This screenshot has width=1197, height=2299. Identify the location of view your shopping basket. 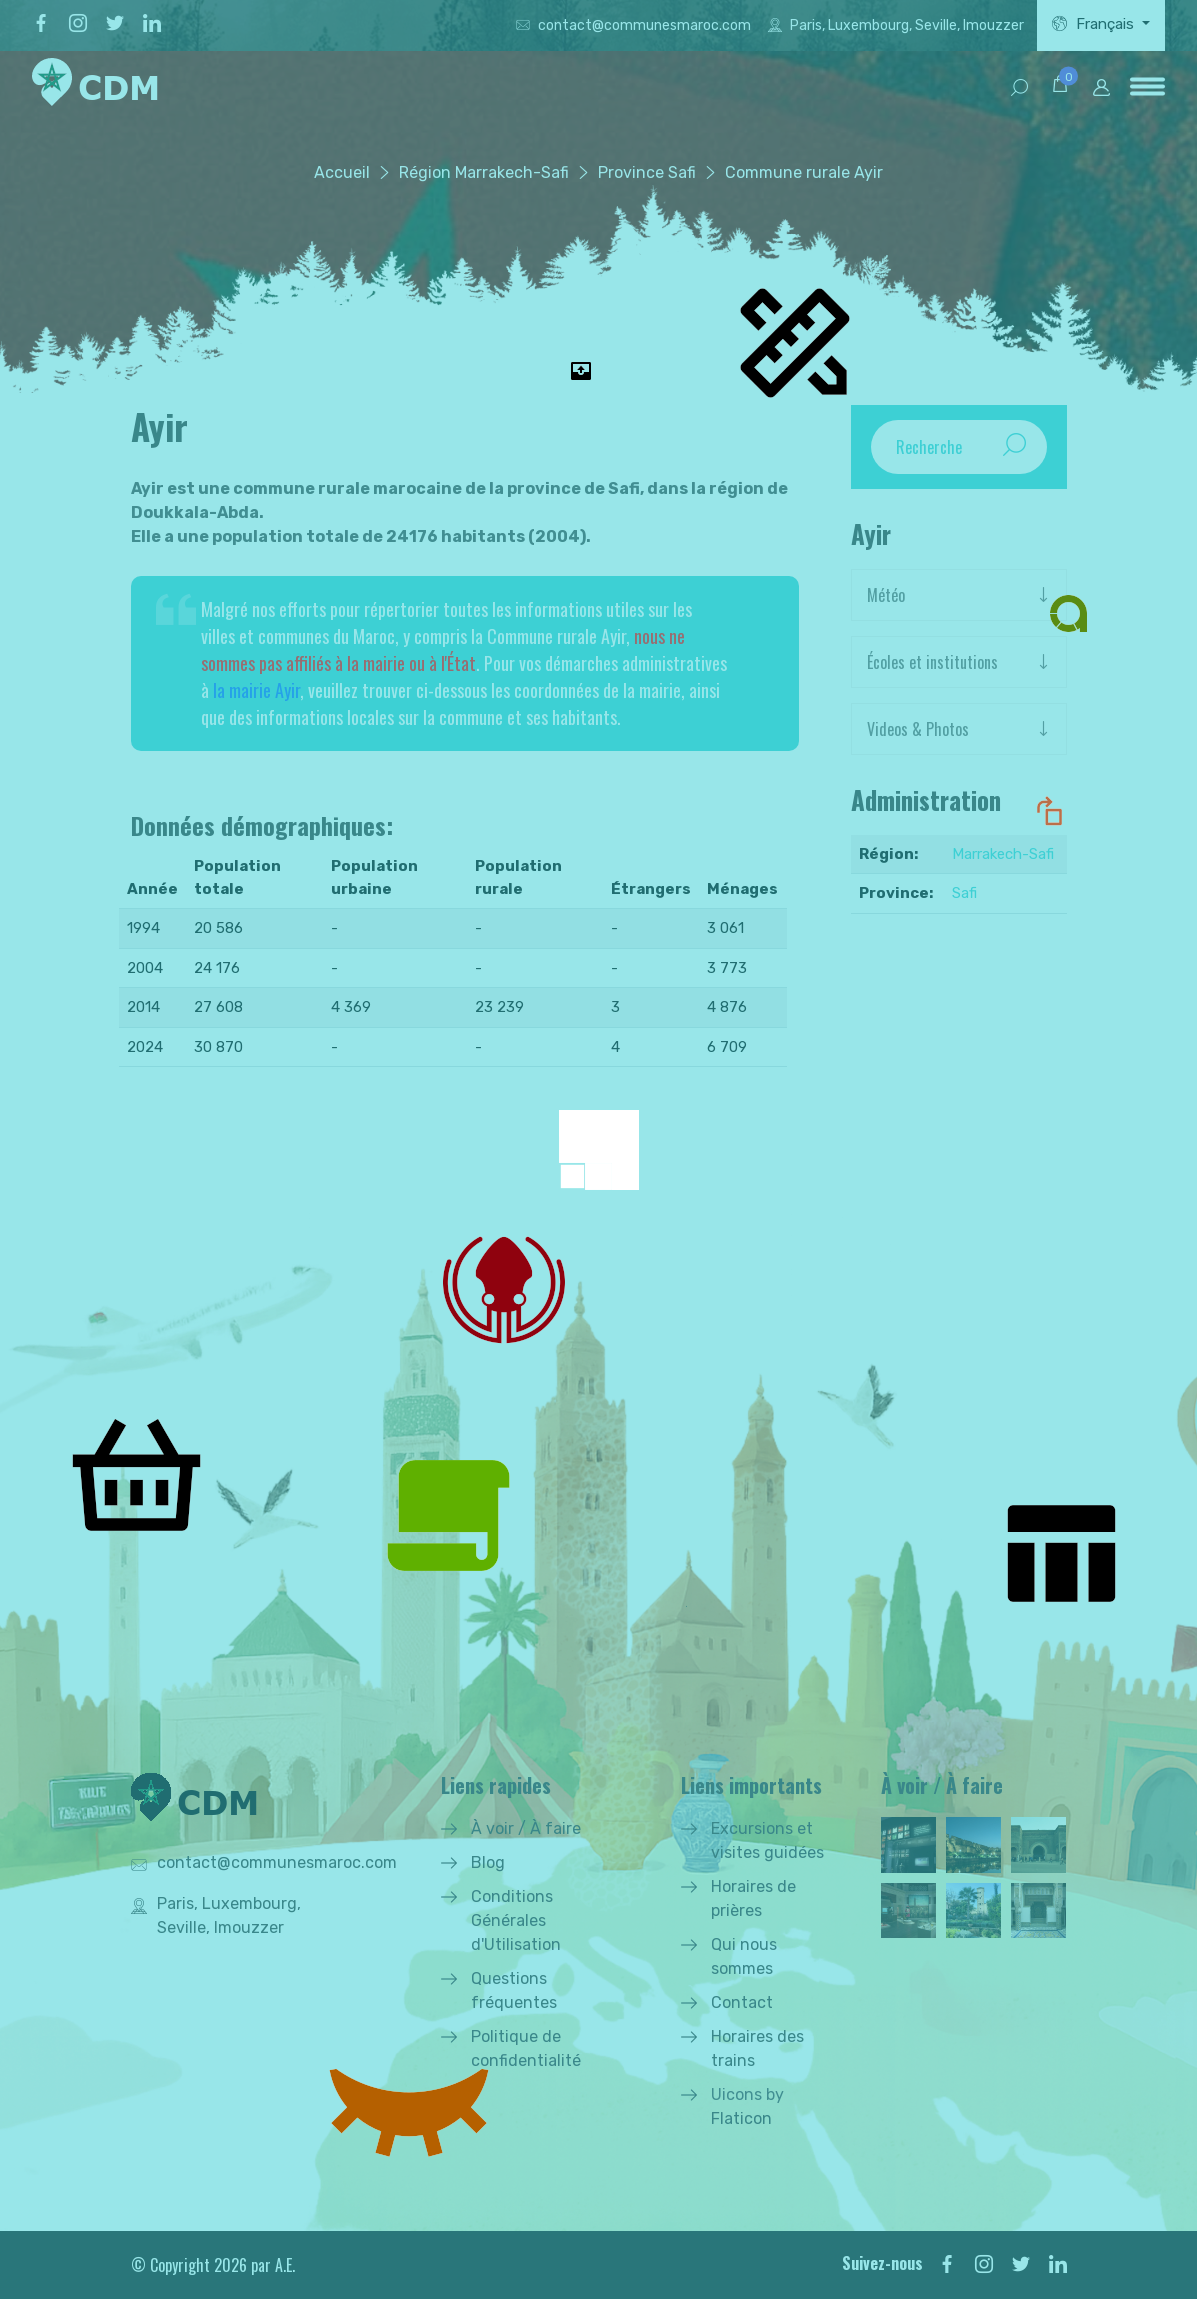
(136, 1473).